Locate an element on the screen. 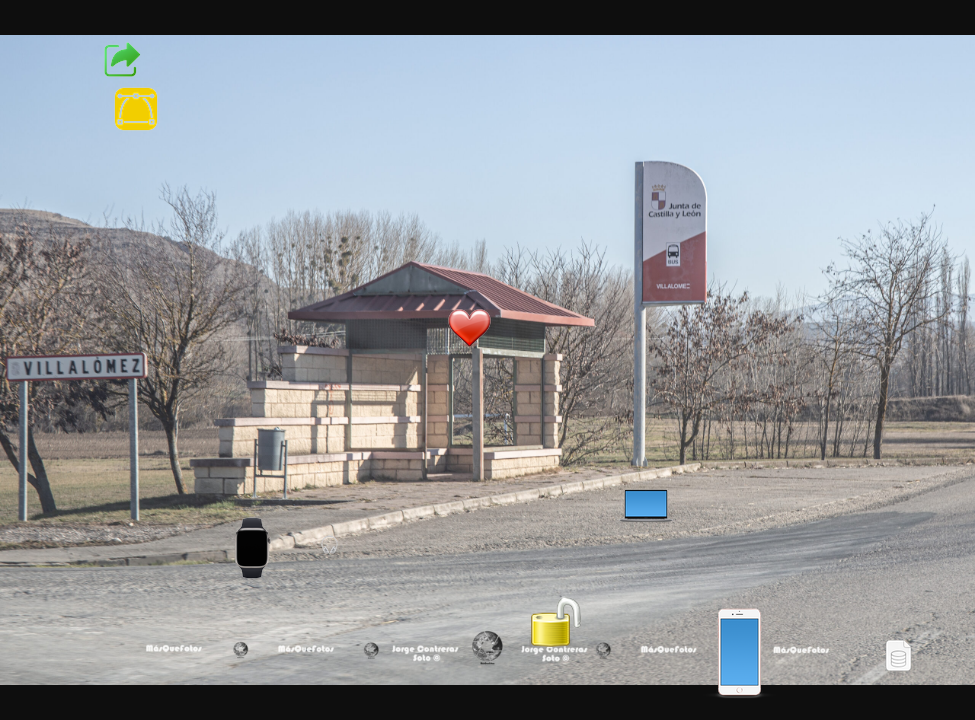 This screenshot has width=975, height=720. manage connected iPhone device is located at coordinates (739, 653).